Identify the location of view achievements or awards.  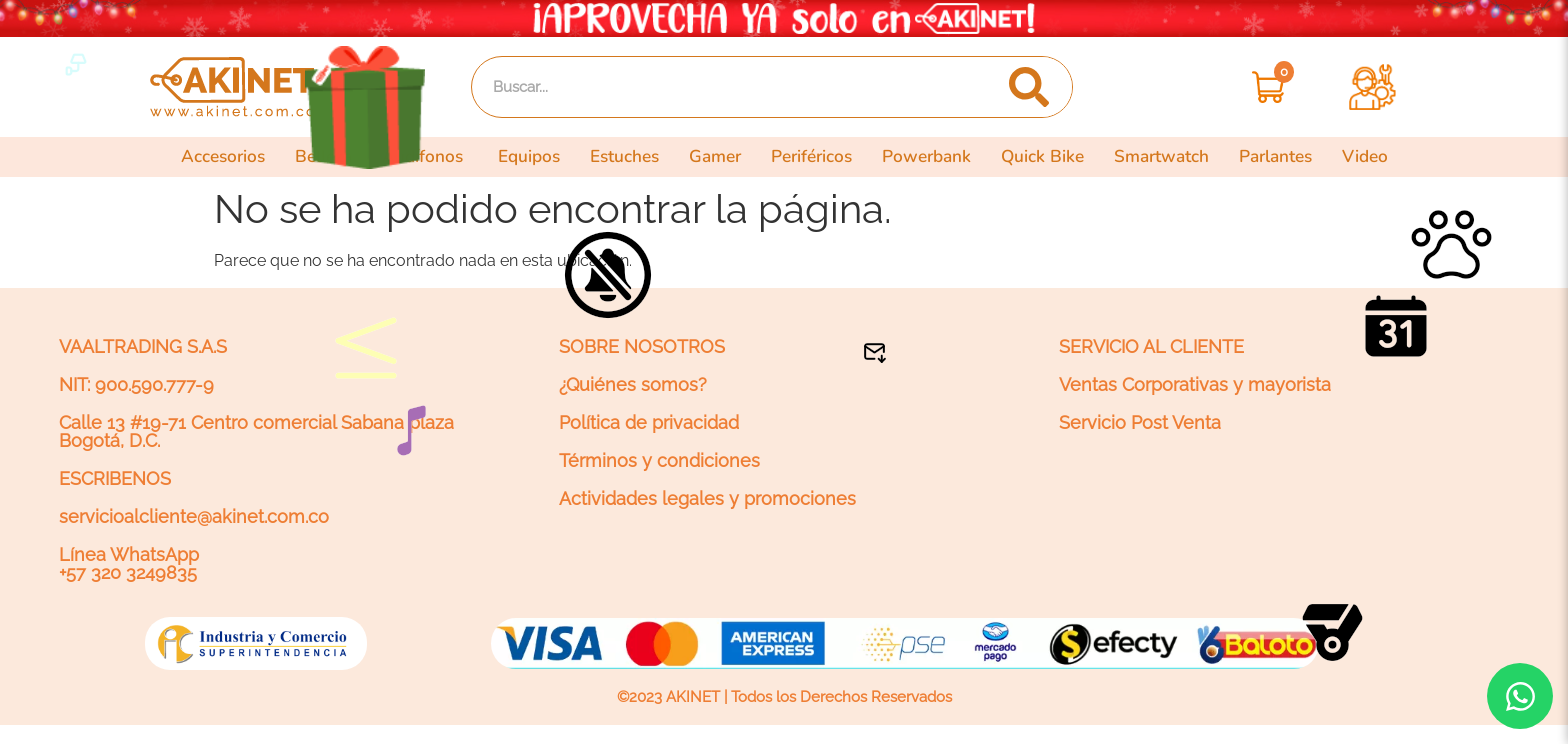
(1332, 632).